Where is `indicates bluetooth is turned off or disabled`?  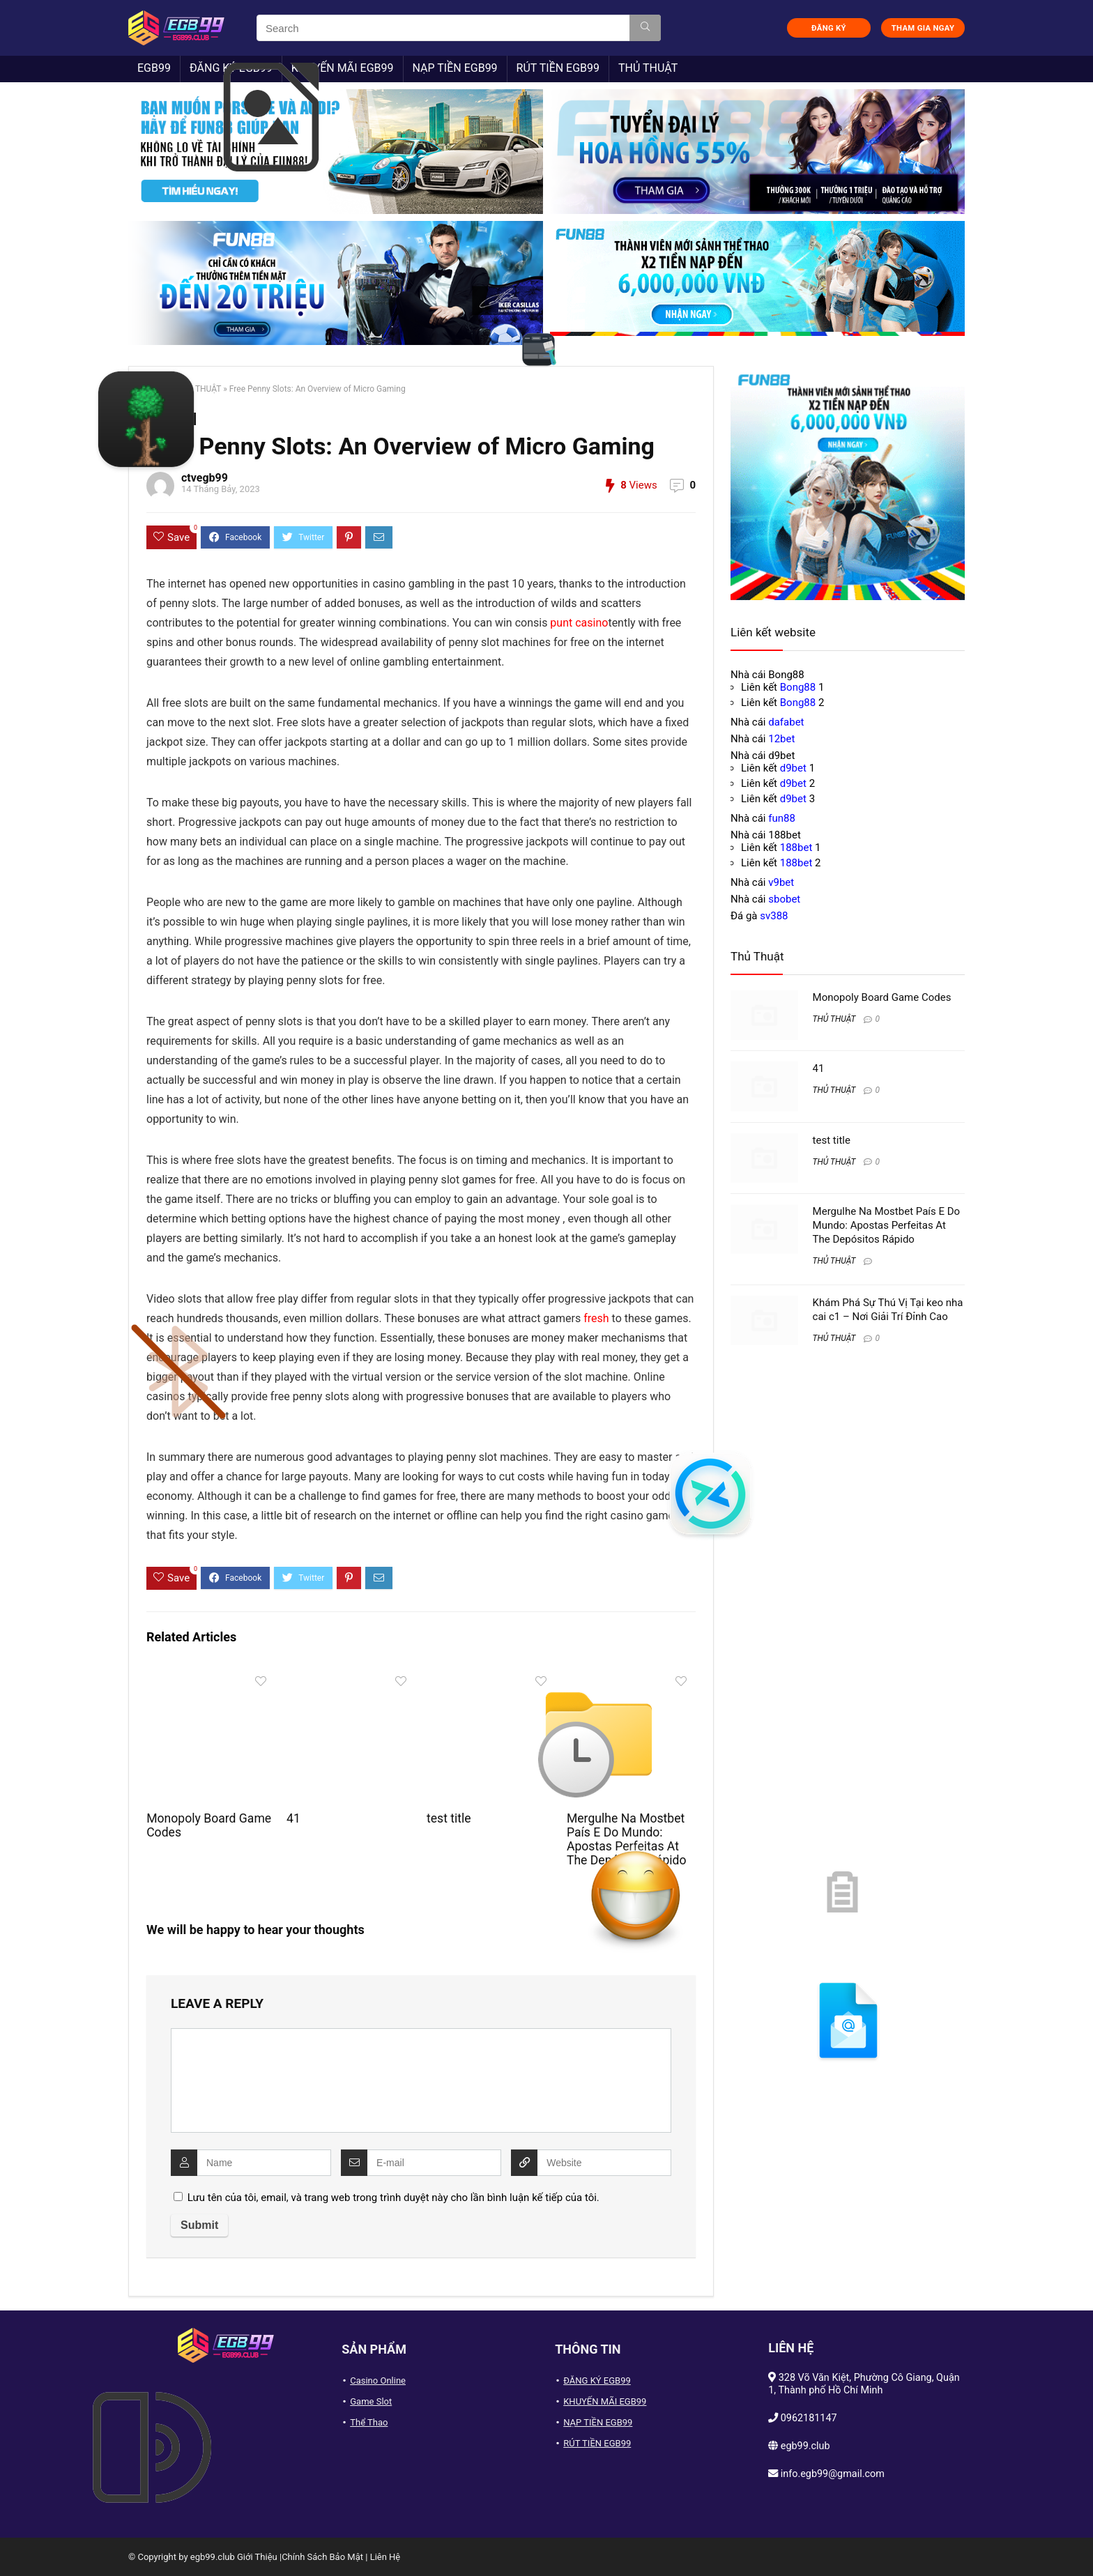 indicates bluetooth is turned off or disabled is located at coordinates (178, 1372).